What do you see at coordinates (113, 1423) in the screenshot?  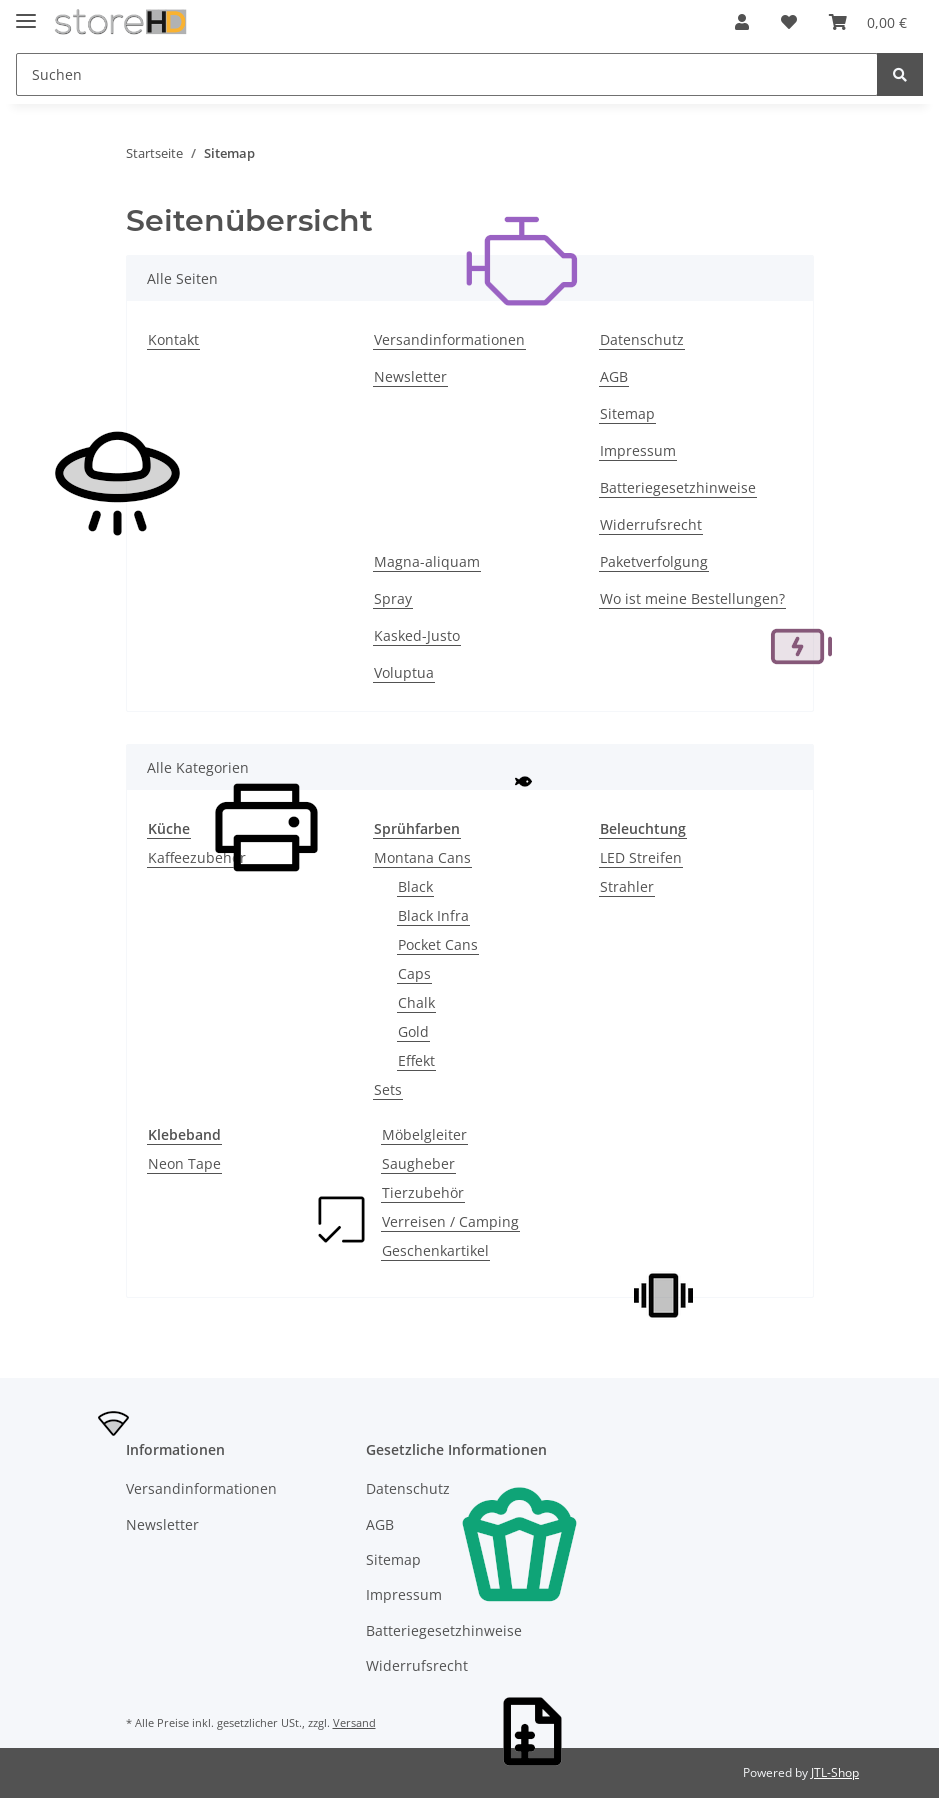 I see `indicates medium wifi signal strength` at bounding box center [113, 1423].